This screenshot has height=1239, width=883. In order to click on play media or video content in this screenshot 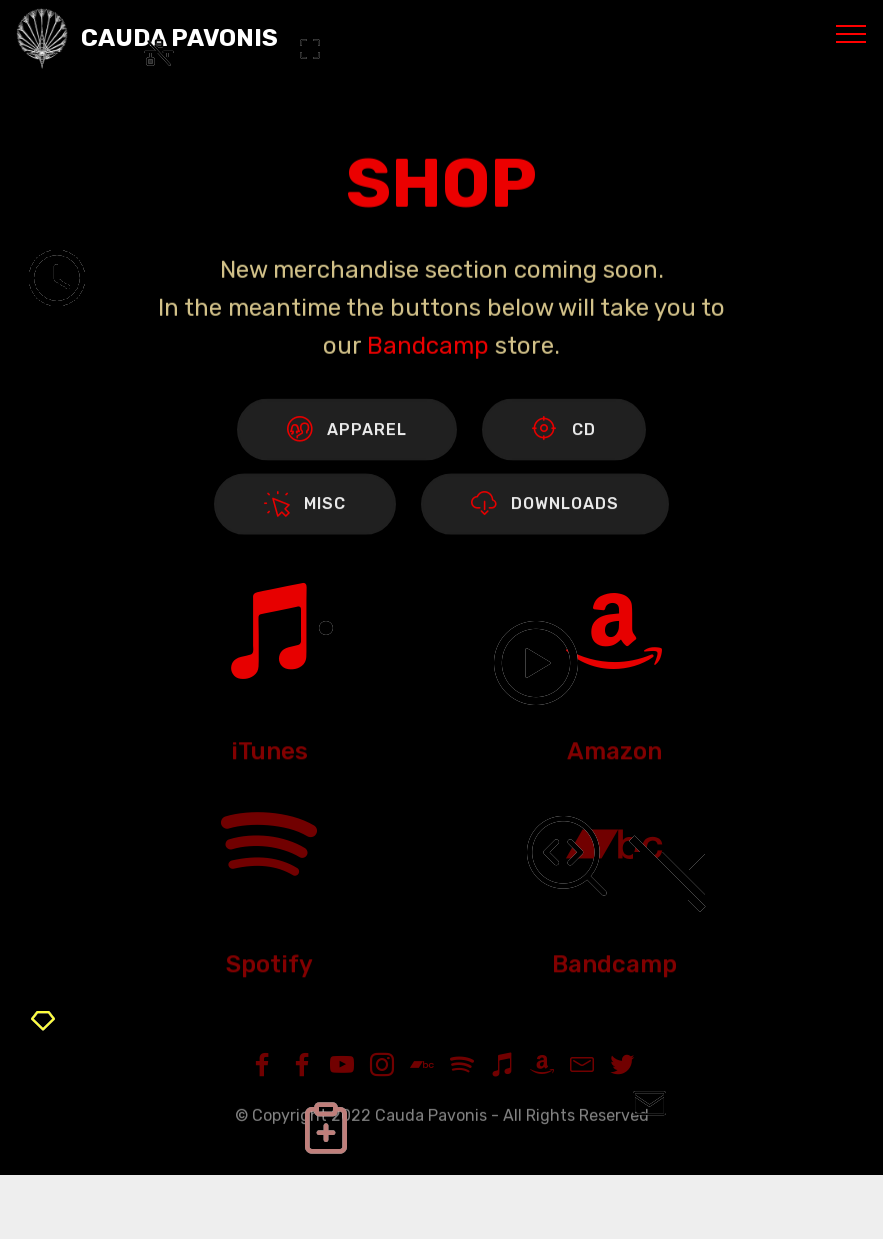, I will do `click(536, 663)`.